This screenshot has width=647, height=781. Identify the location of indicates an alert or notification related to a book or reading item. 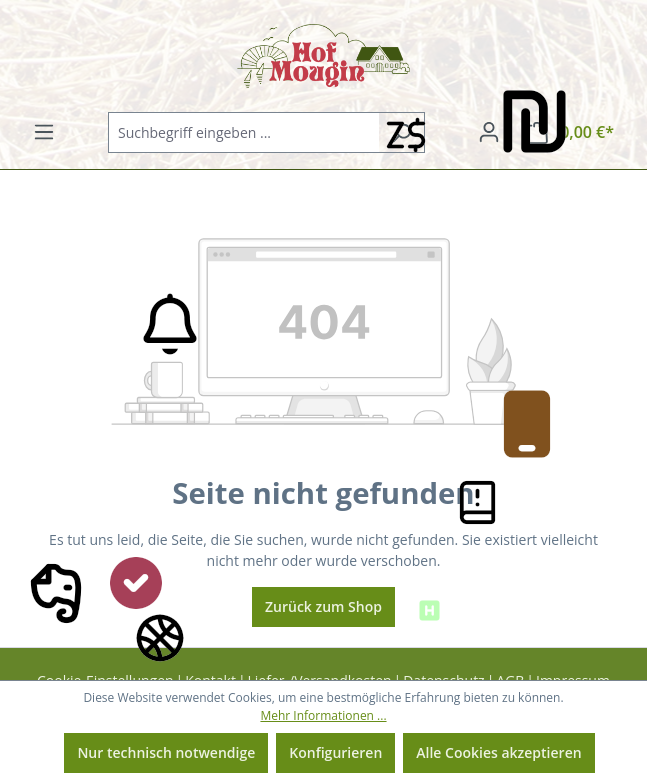
(477, 502).